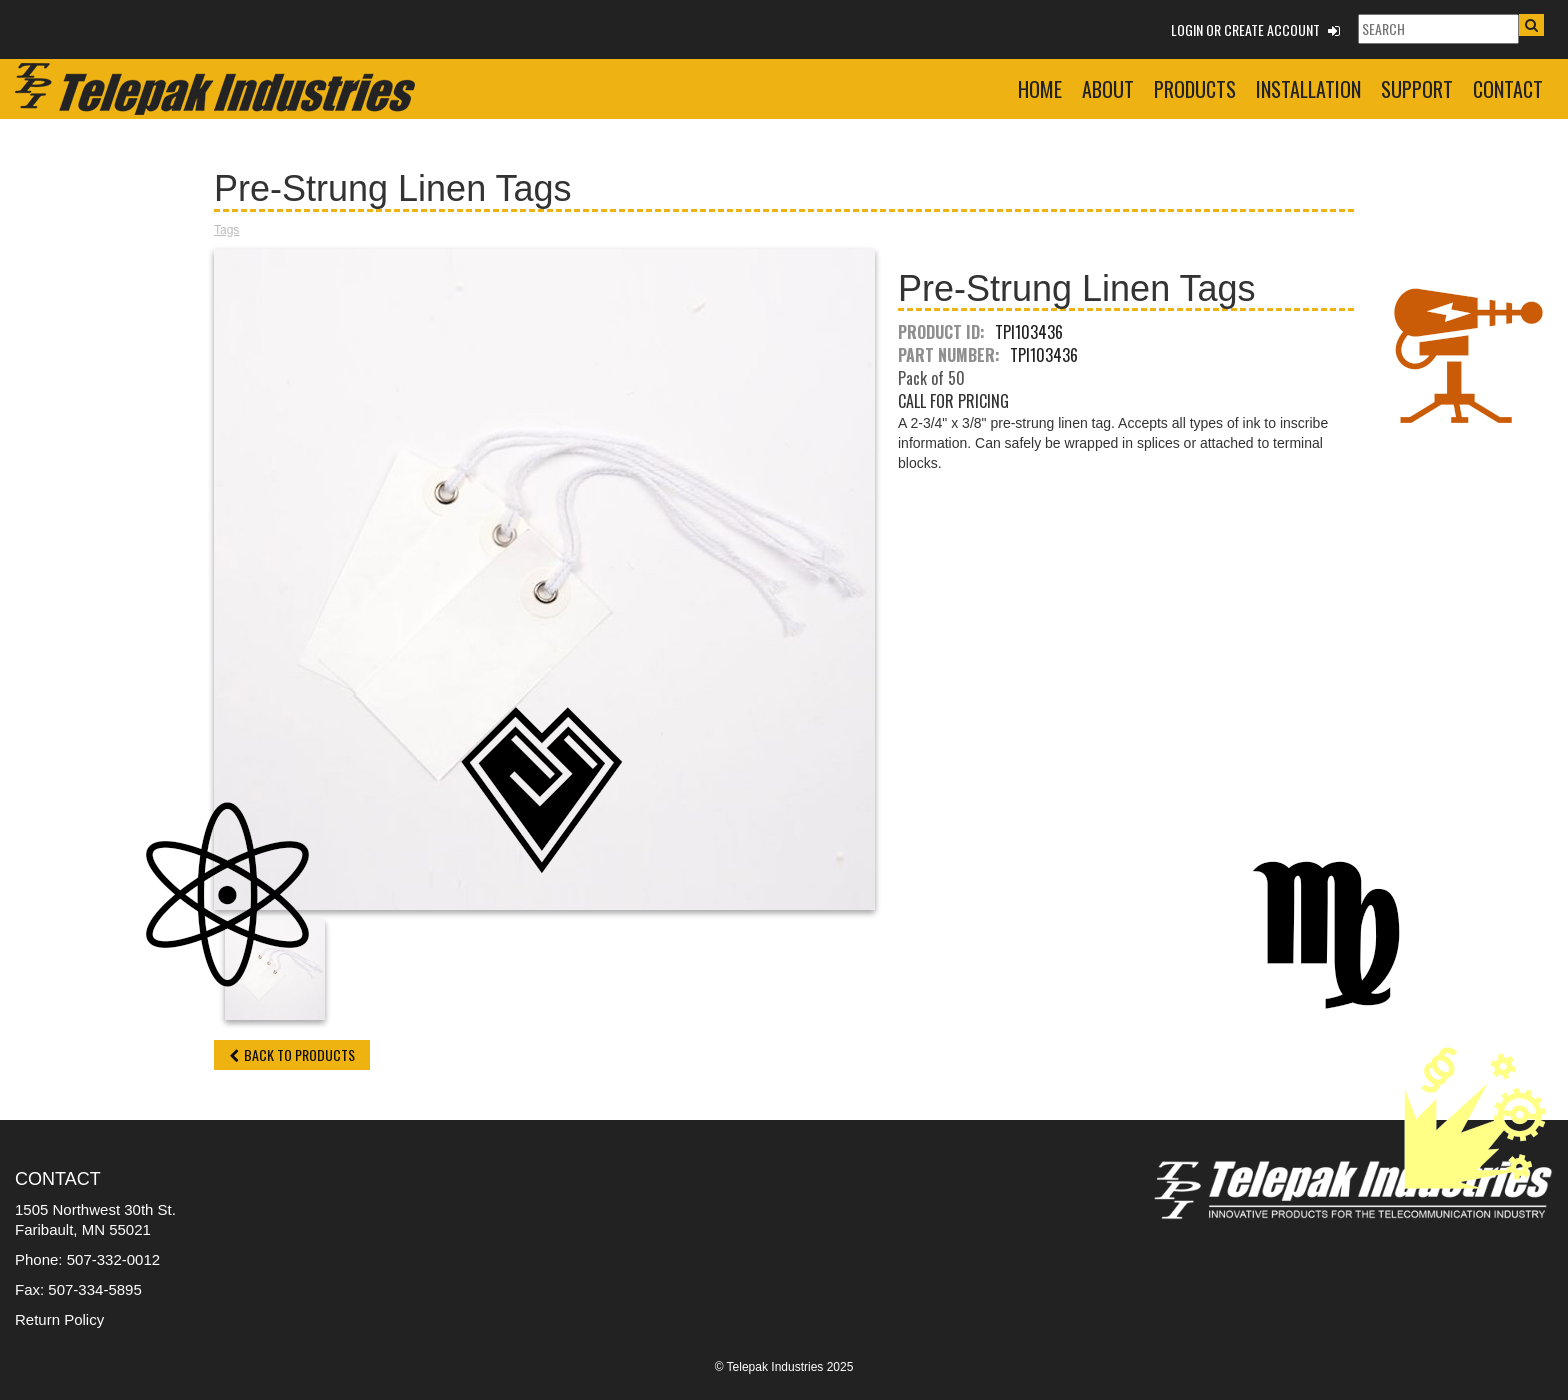 This screenshot has width=1568, height=1400. Describe the element at coordinates (227, 894) in the screenshot. I see `access science or physics-related content` at that location.